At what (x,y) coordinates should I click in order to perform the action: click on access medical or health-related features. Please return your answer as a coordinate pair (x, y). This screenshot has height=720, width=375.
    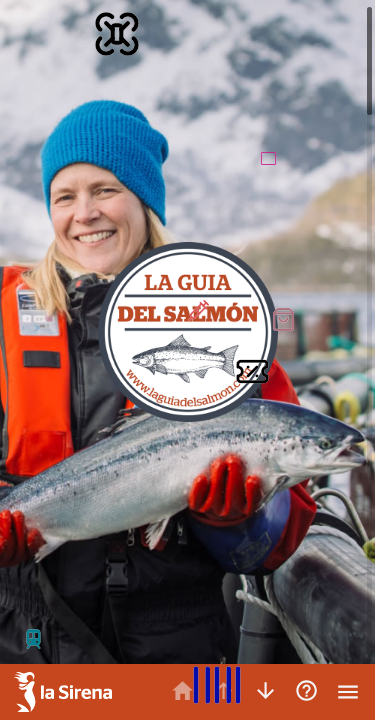
    Looking at the image, I should click on (198, 310).